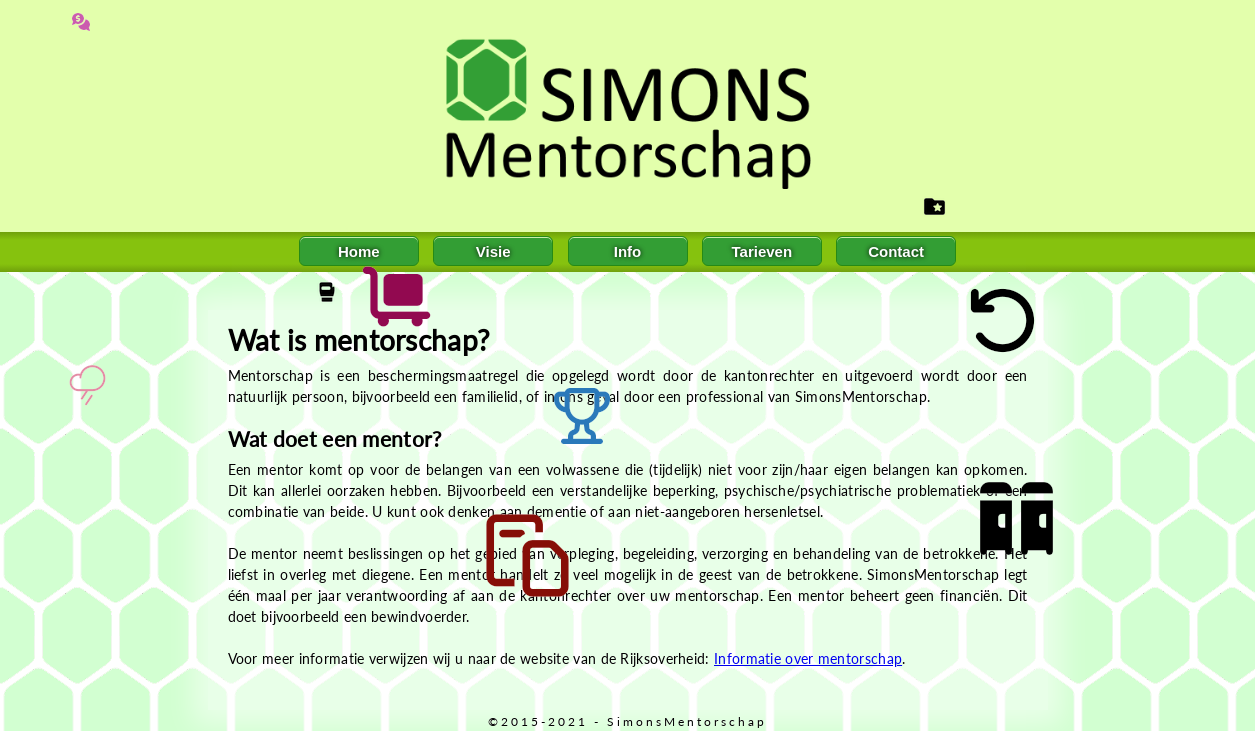 This screenshot has height=731, width=1255. I want to click on access your favorites folder, so click(934, 206).